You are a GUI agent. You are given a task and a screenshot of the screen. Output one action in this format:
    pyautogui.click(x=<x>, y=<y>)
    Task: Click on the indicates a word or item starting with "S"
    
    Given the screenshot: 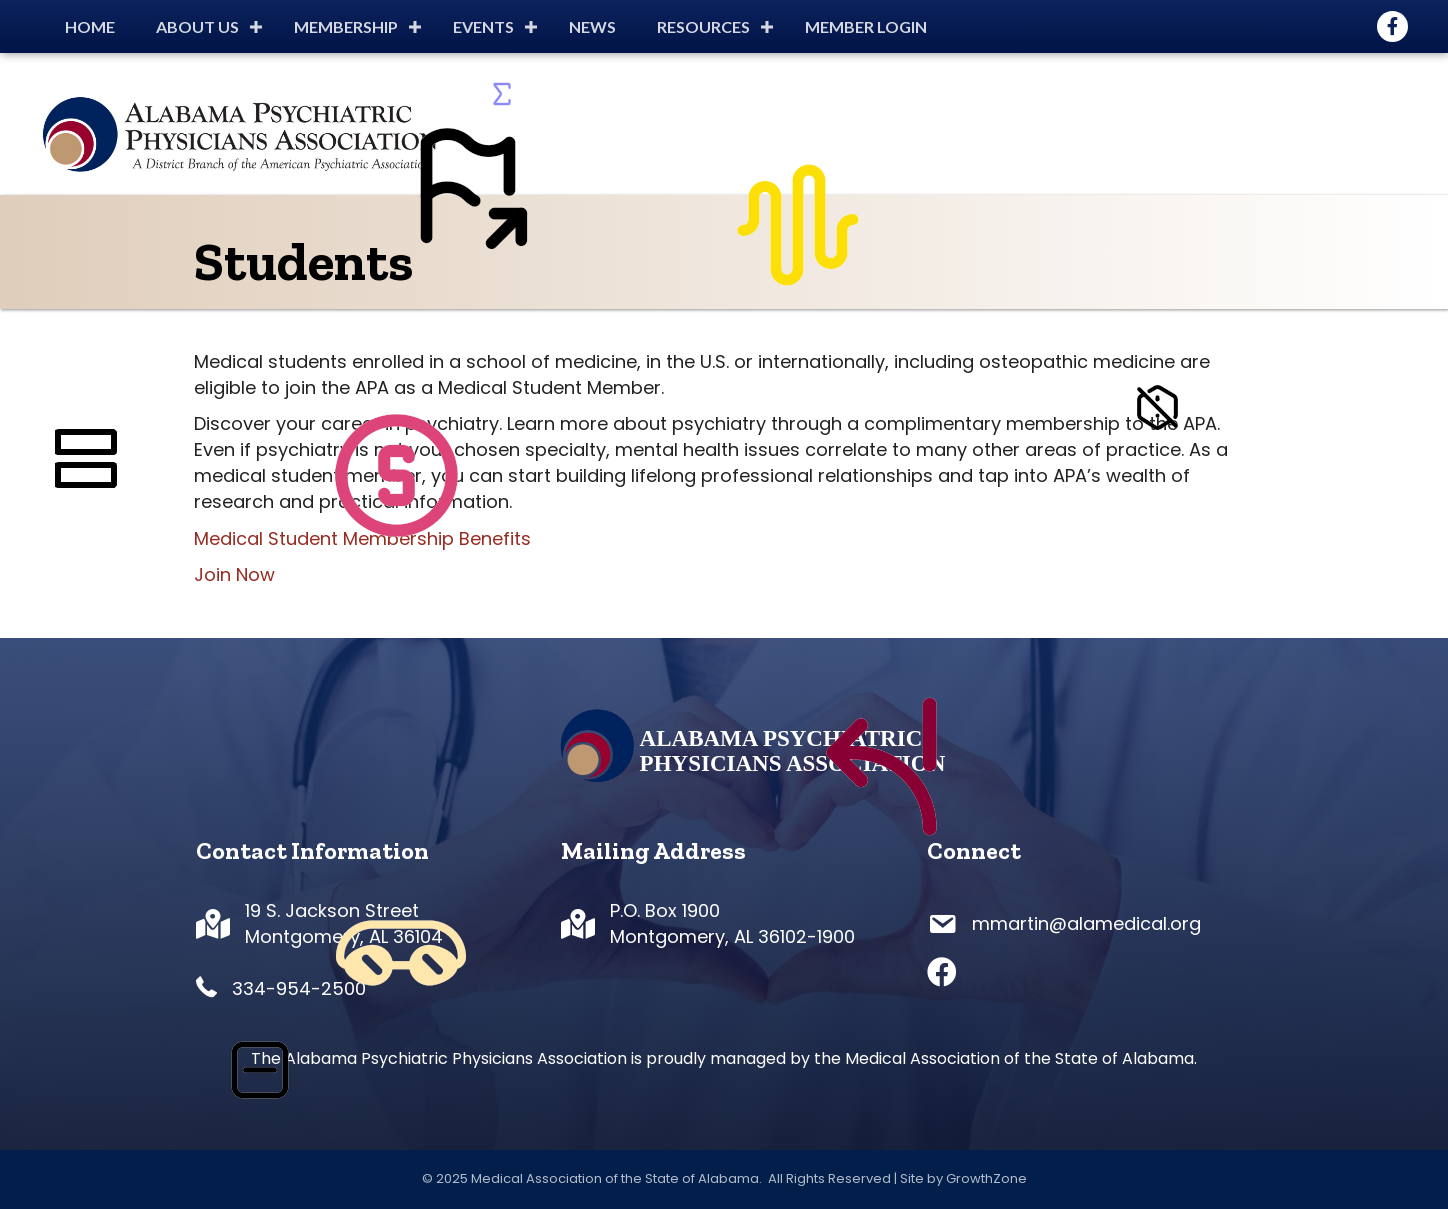 What is the action you would take?
    pyautogui.click(x=396, y=475)
    